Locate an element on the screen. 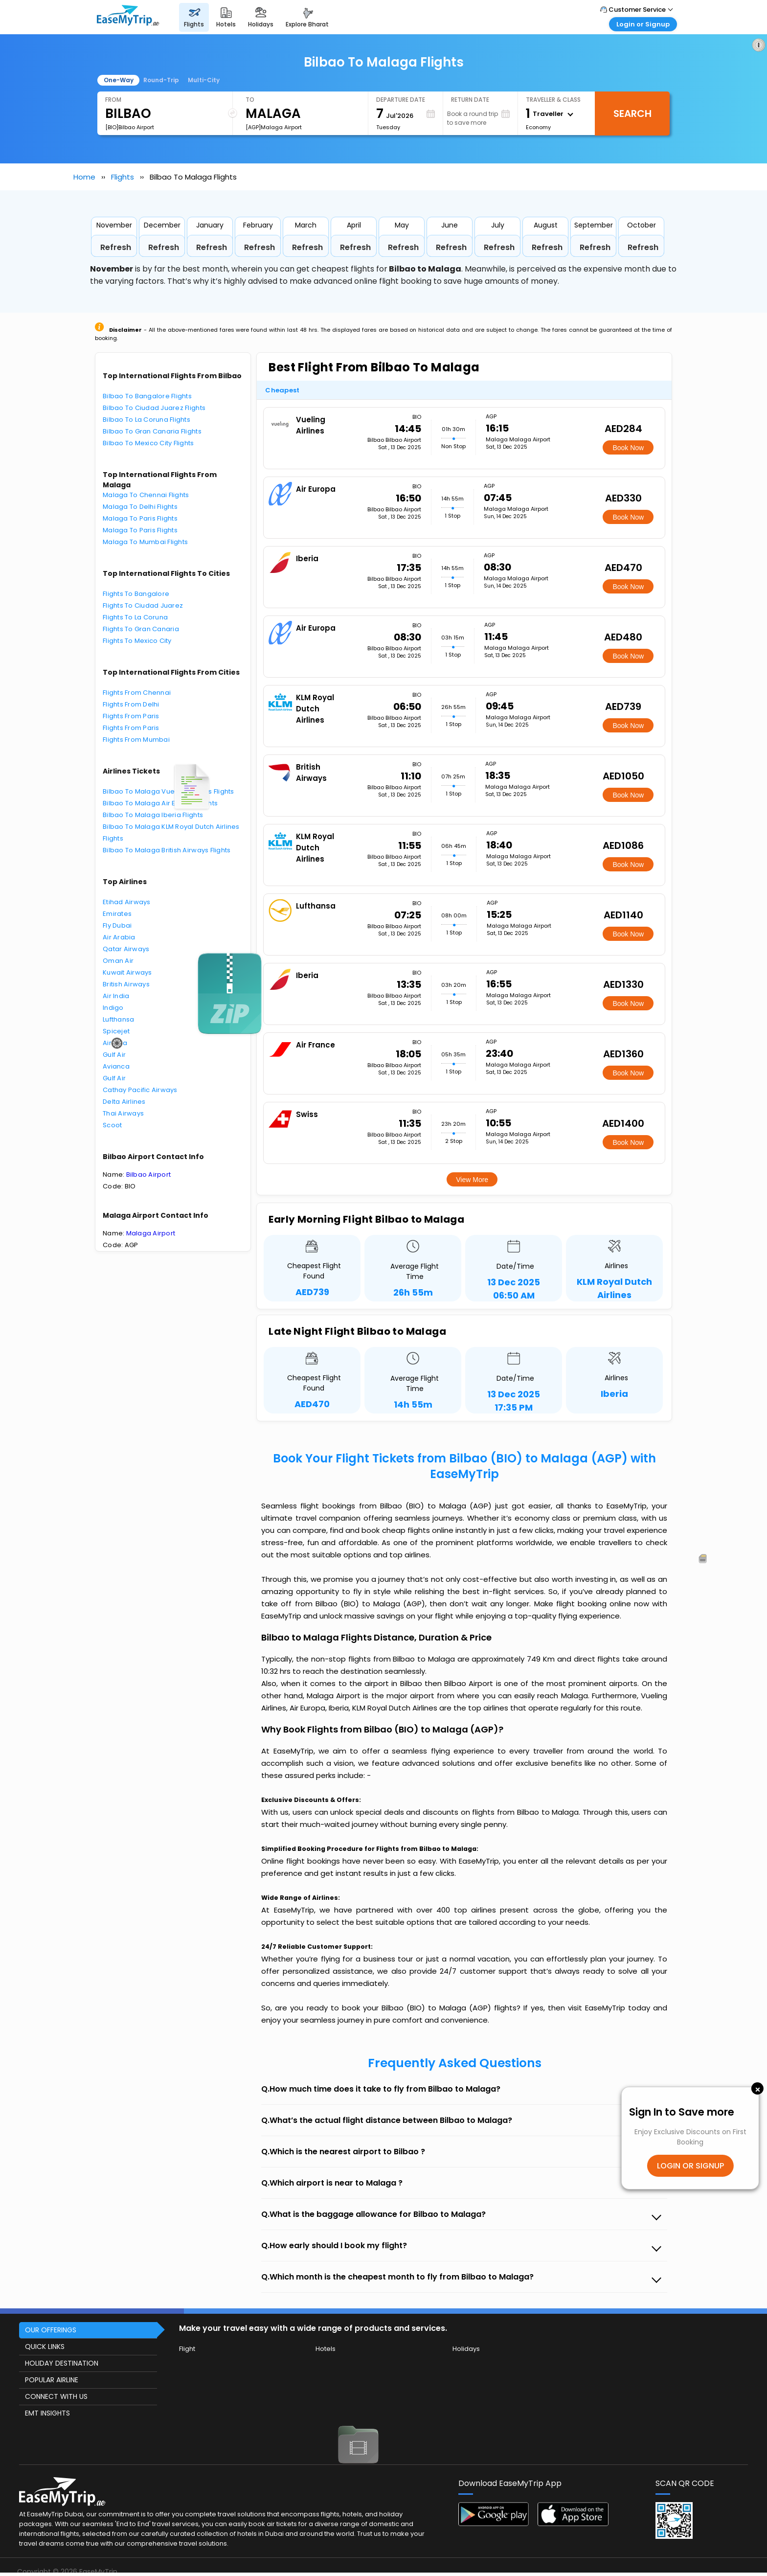 This screenshot has height=2576, width=767. open your videos folder is located at coordinates (358, 2444).